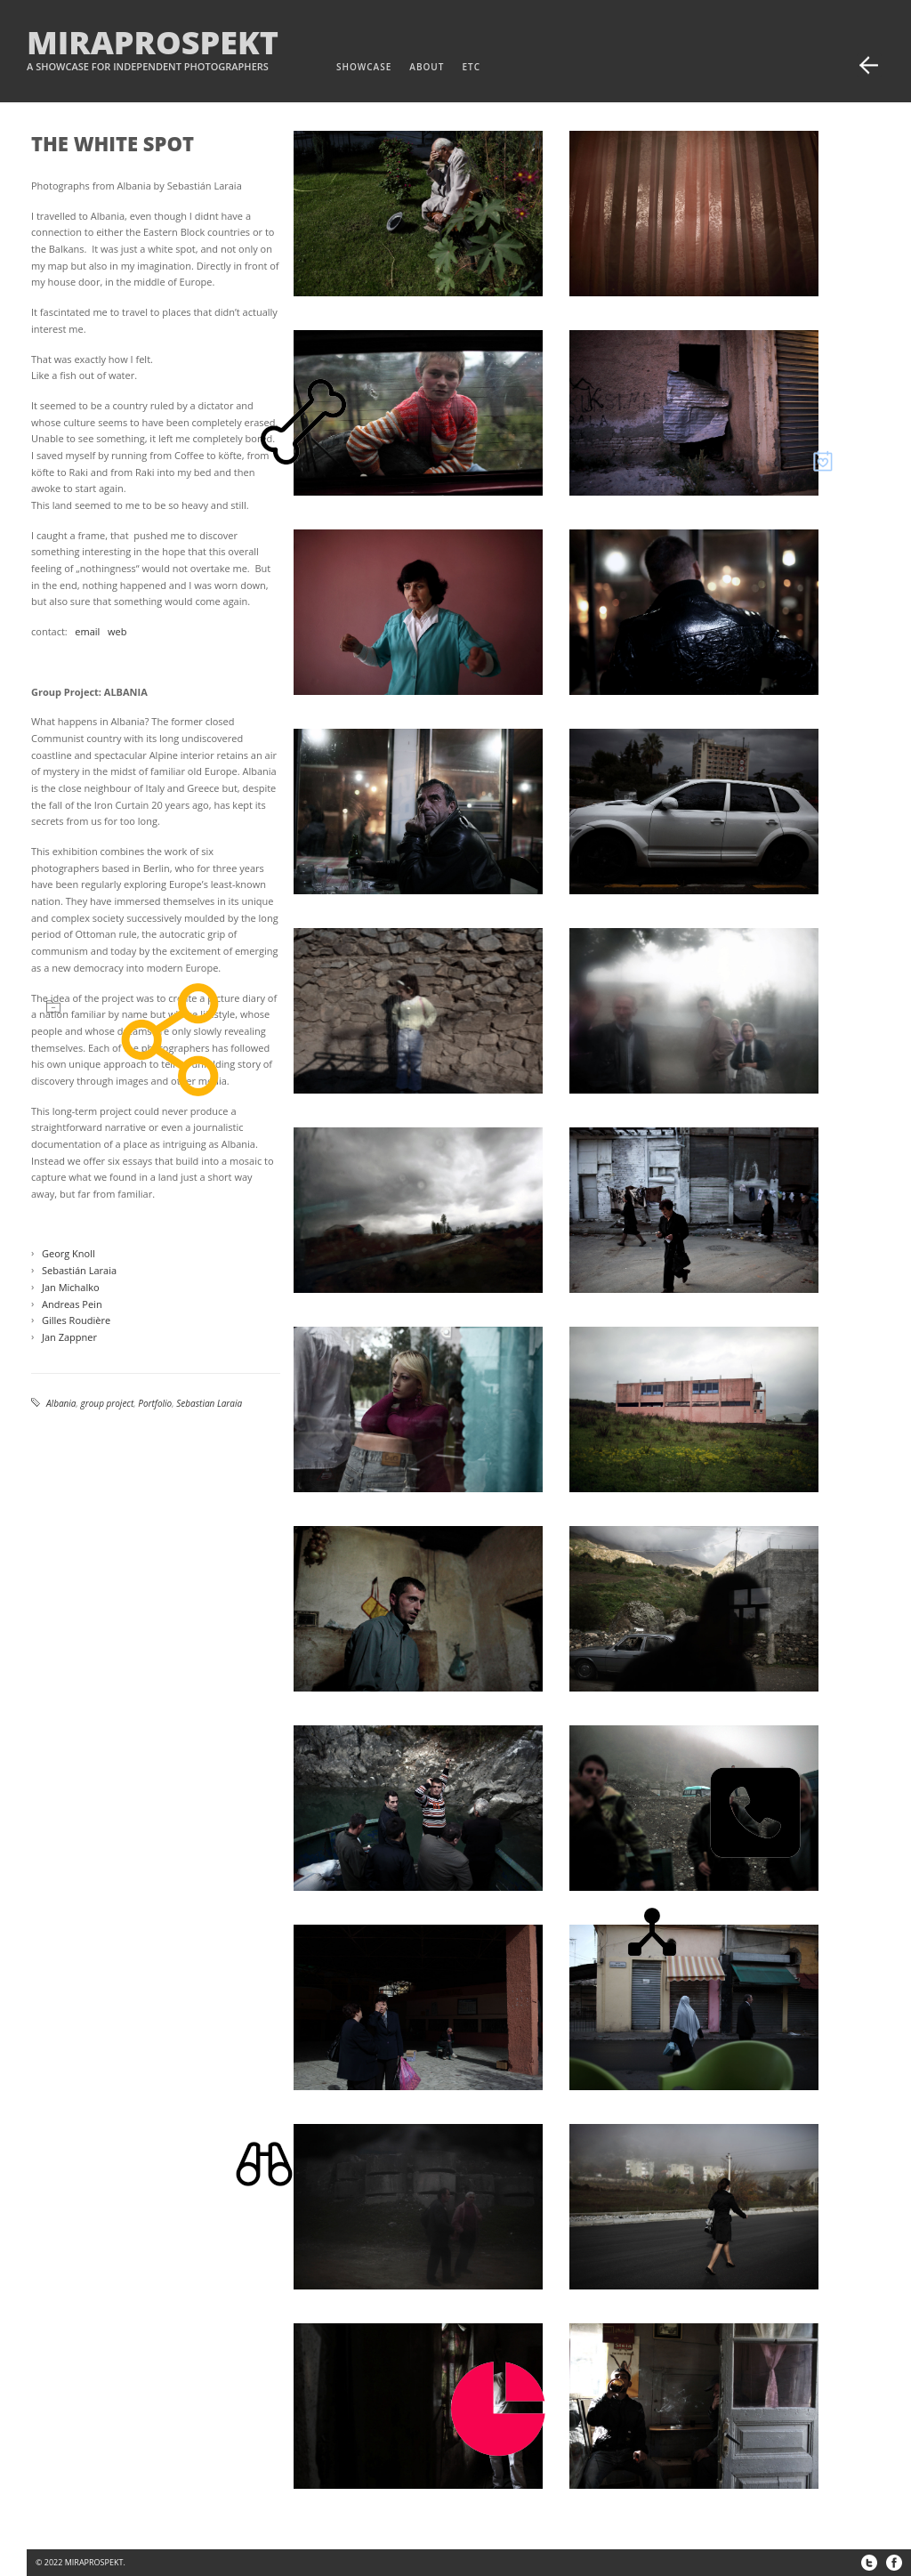 The width and height of the screenshot is (911, 2576). Describe the element at coordinates (652, 1932) in the screenshot. I see `connect or manage connected devices` at that location.